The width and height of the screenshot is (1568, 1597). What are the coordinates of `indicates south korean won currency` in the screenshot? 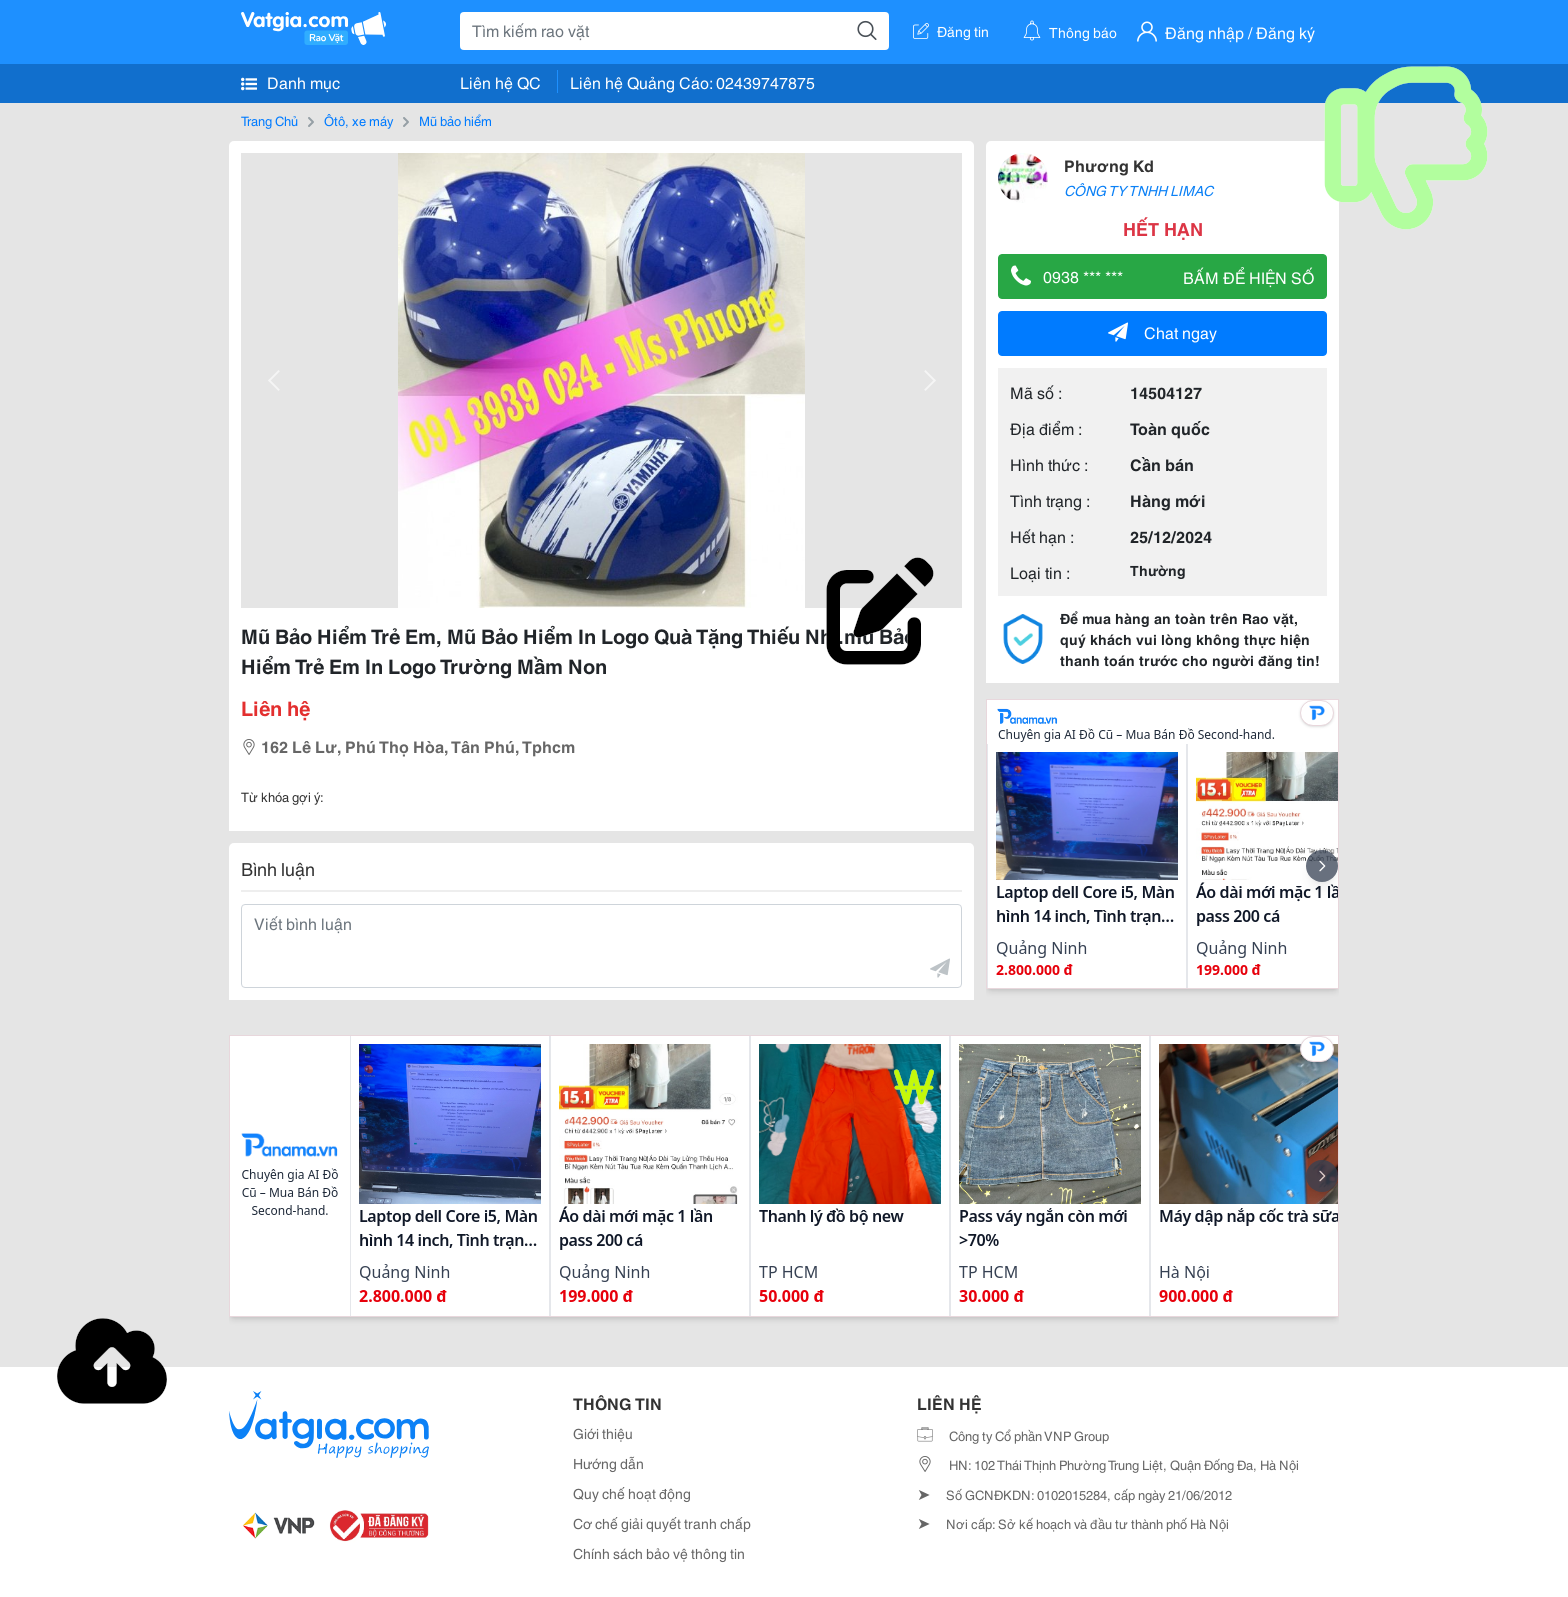 It's located at (914, 1087).